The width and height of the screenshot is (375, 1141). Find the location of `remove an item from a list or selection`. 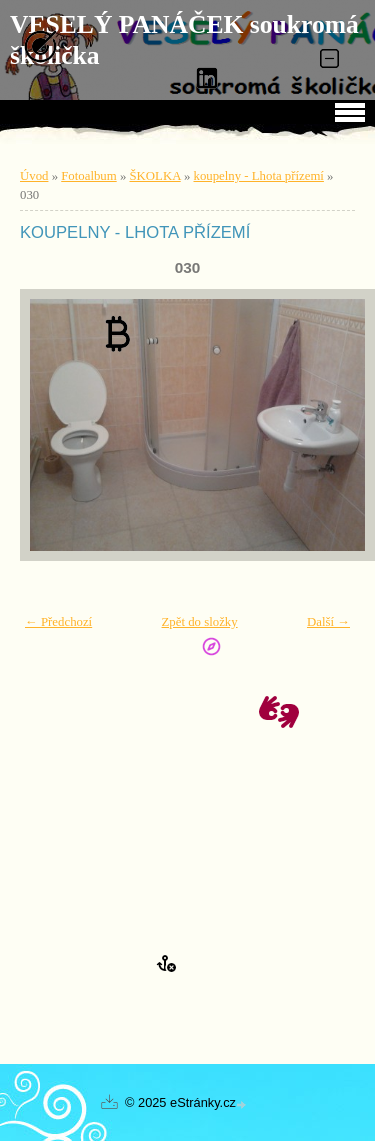

remove an item from a list or selection is located at coordinates (329, 58).